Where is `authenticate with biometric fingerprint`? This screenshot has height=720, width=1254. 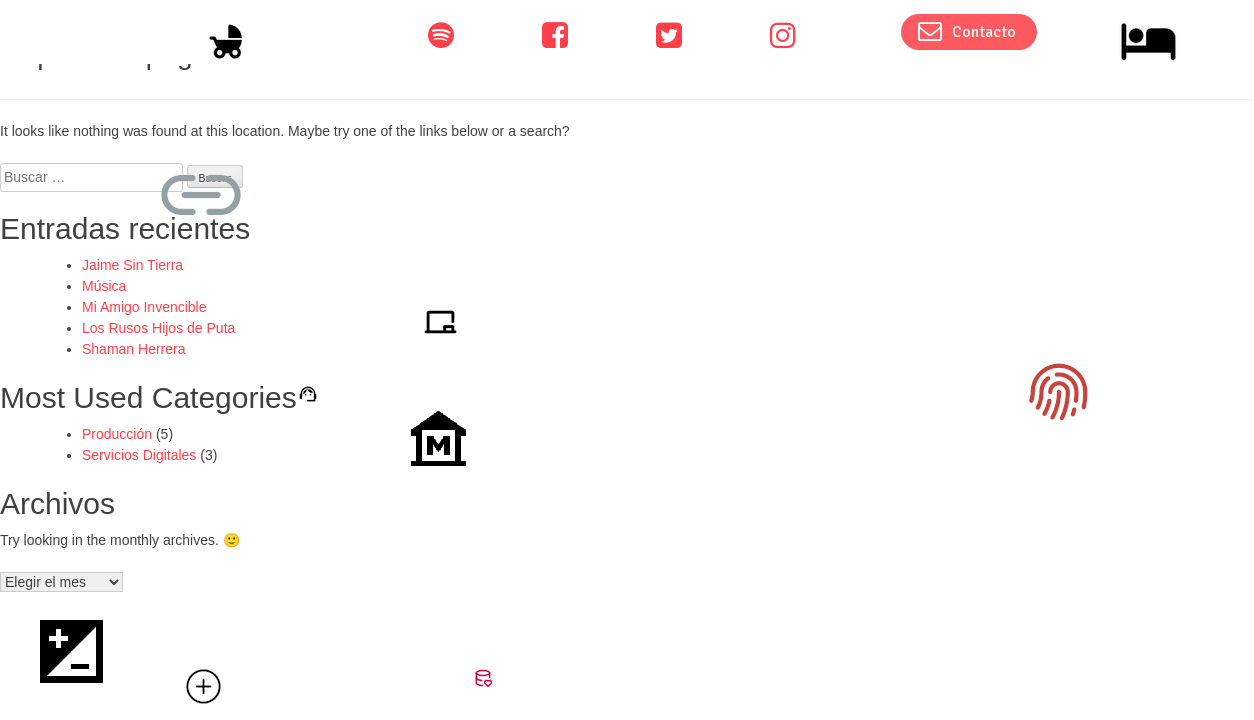 authenticate with biometric fingerprint is located at coordinates (1059, 392).